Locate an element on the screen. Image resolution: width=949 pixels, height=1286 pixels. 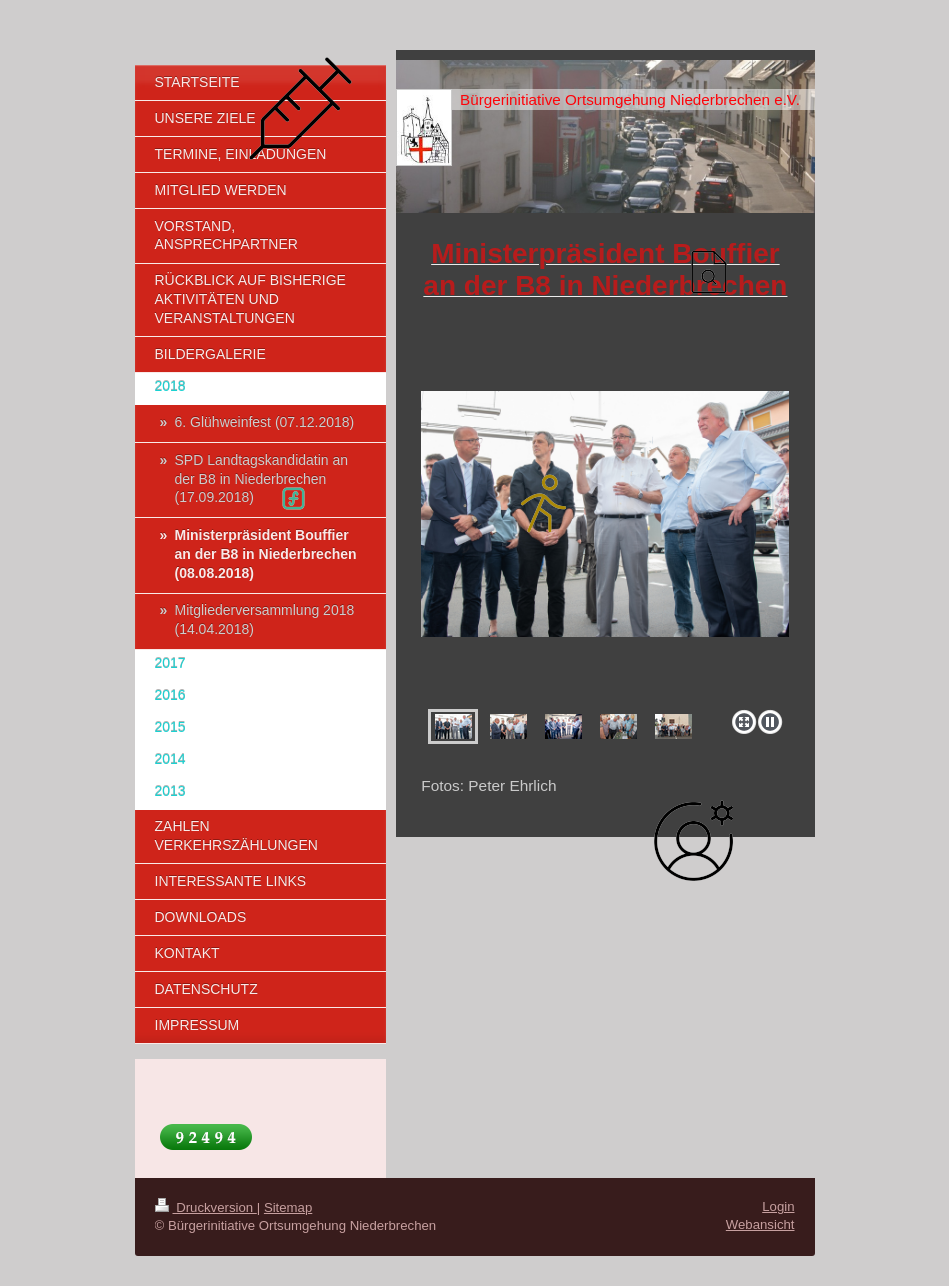
access function or formula editor is located at coordinates (293, 498).